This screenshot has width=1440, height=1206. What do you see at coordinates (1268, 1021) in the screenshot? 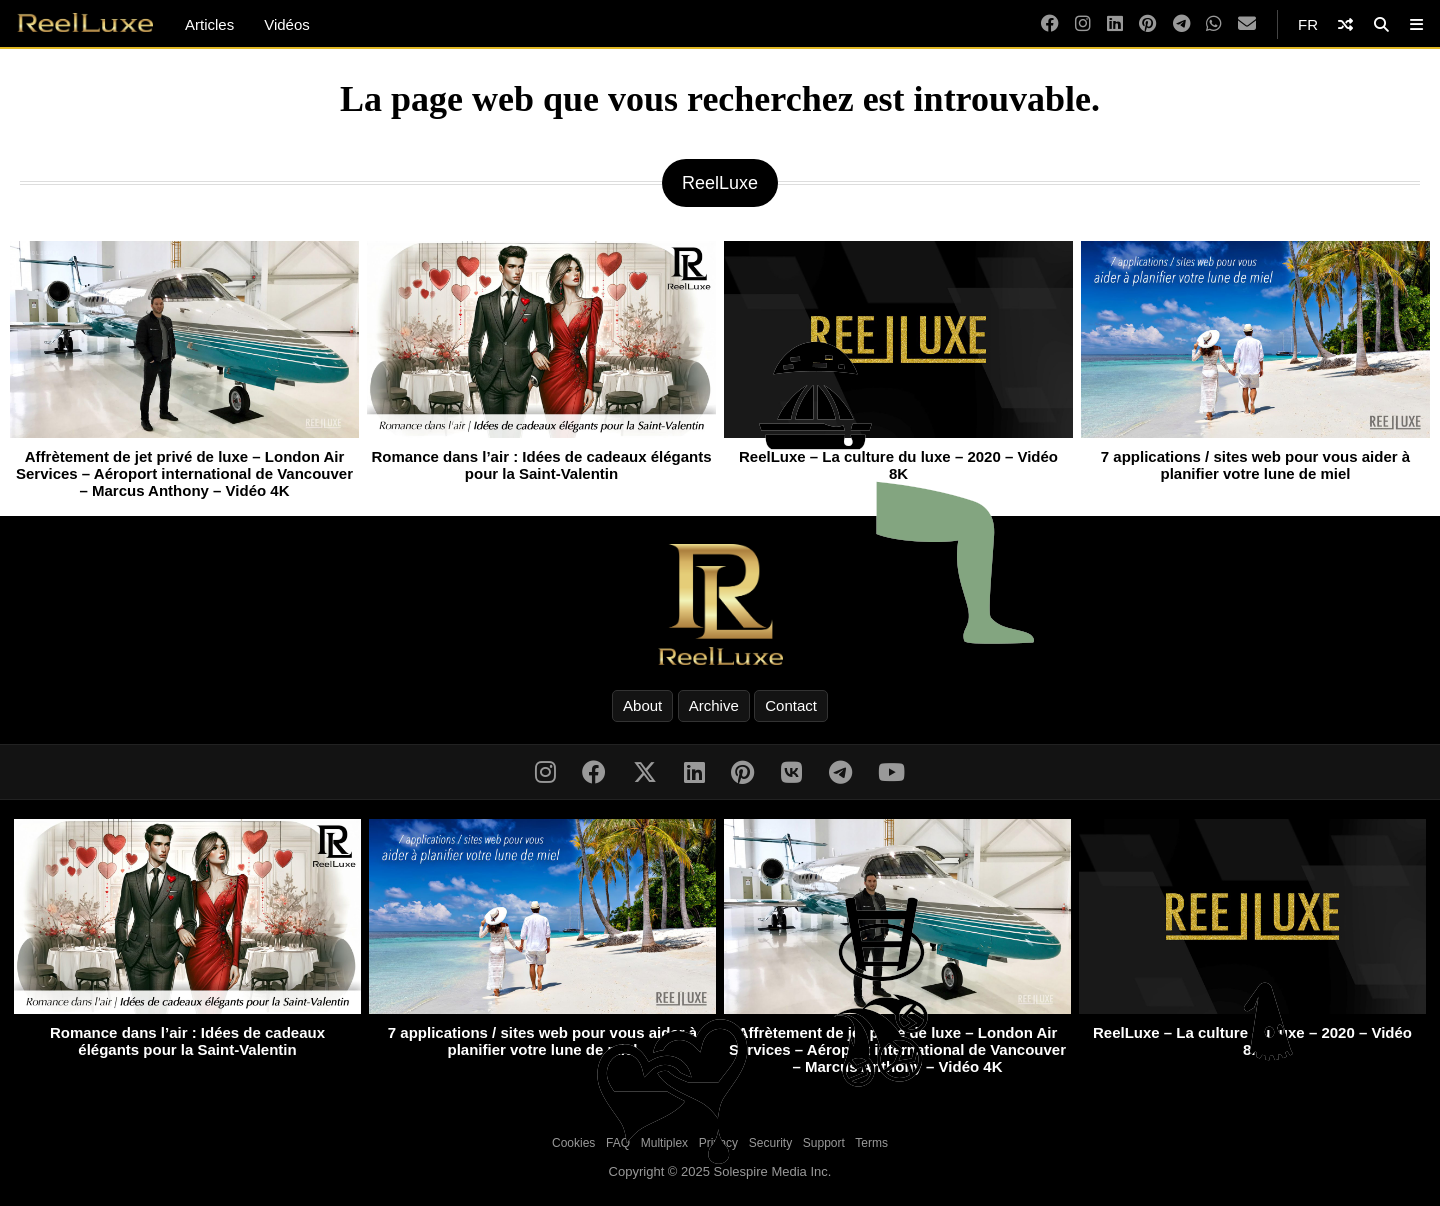
I see `select cultist character class` at bounding box center [1268, 1021].